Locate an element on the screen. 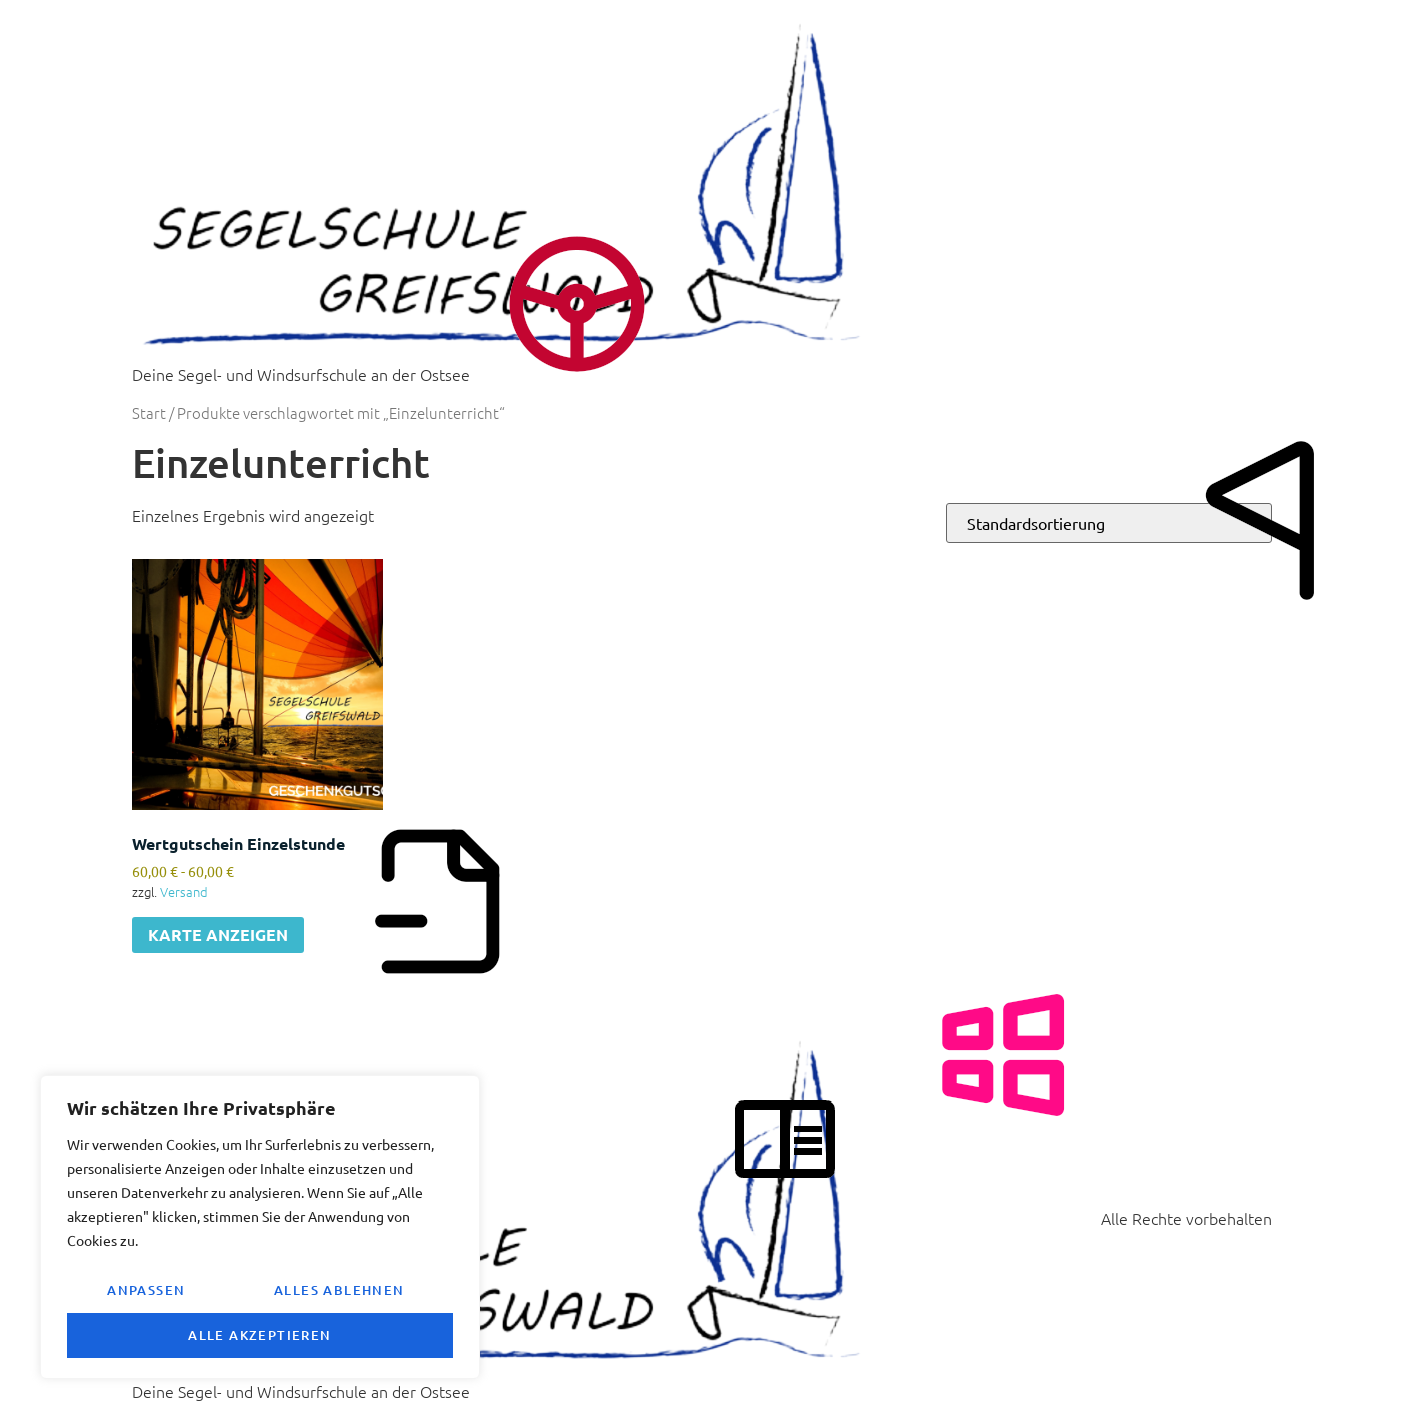 This screenshot has width=1404, height=1419. switch to reader mode for distraction-free reading is located at coordinates (785, 1137).